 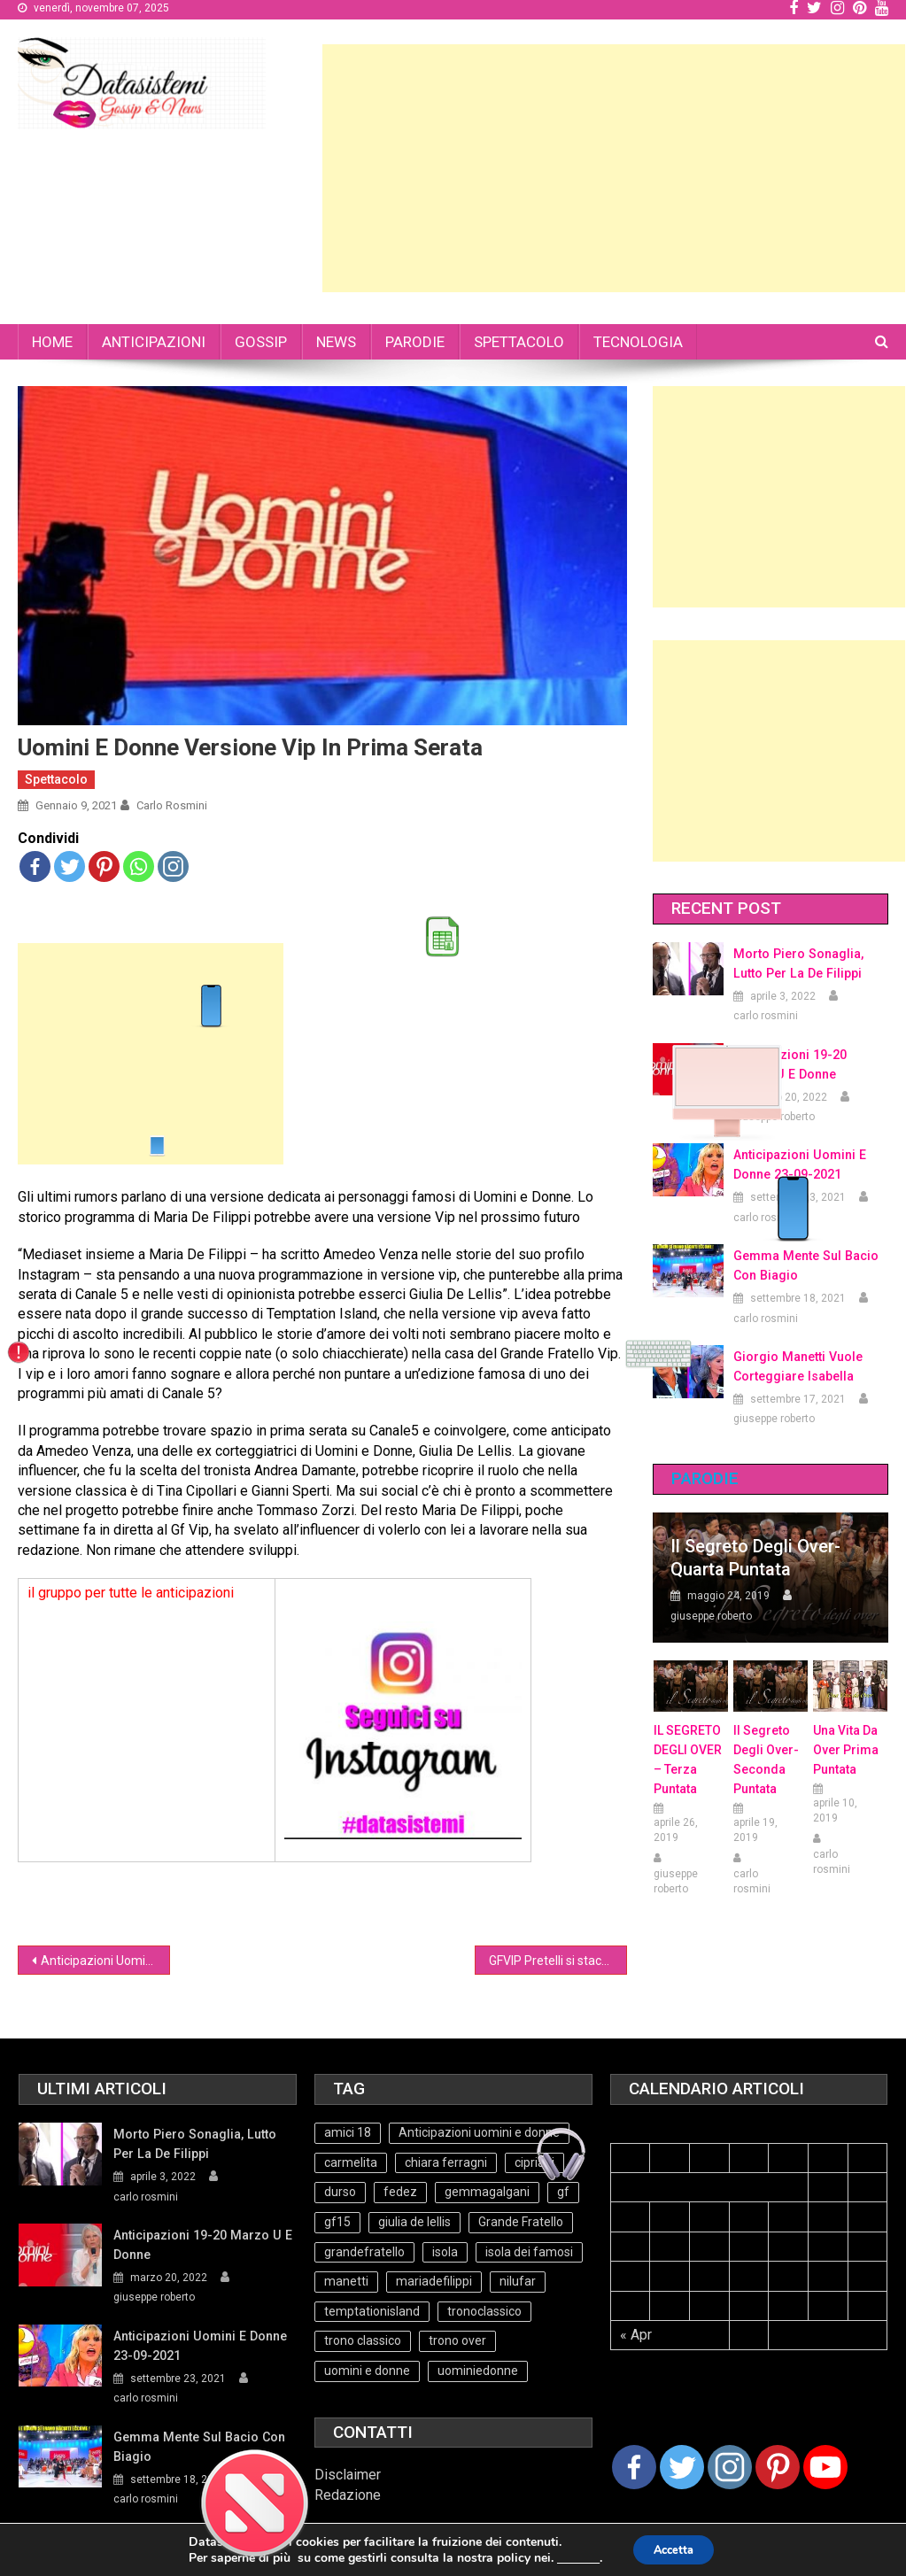 I want to click on libreoffice calc spreadsheet template file, so click(x=442, y=936).